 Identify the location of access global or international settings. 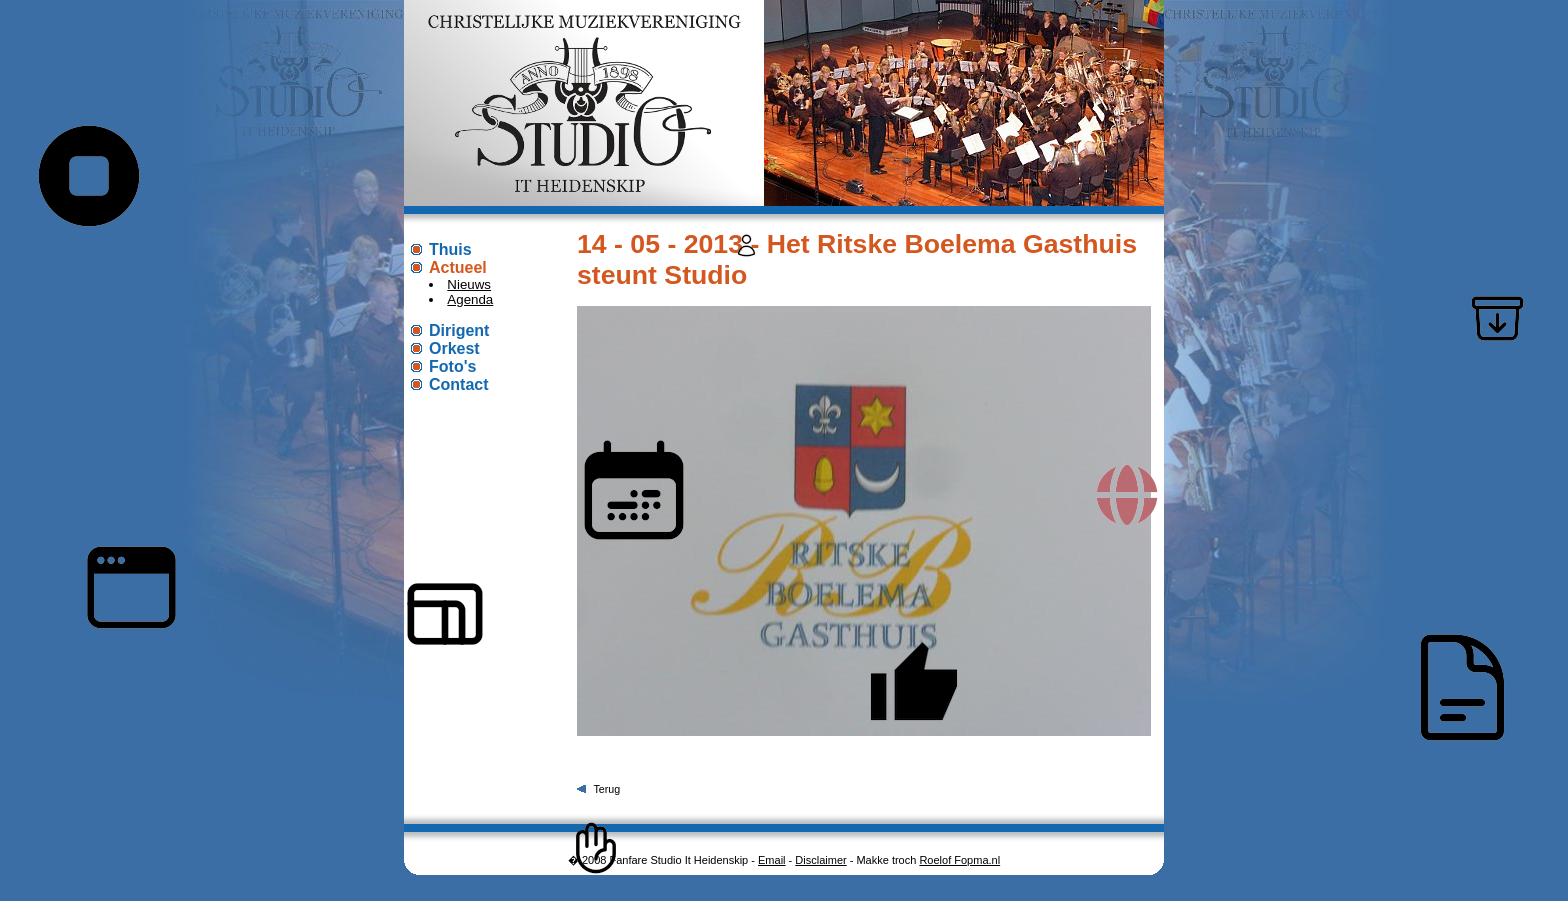
(1127, 495).